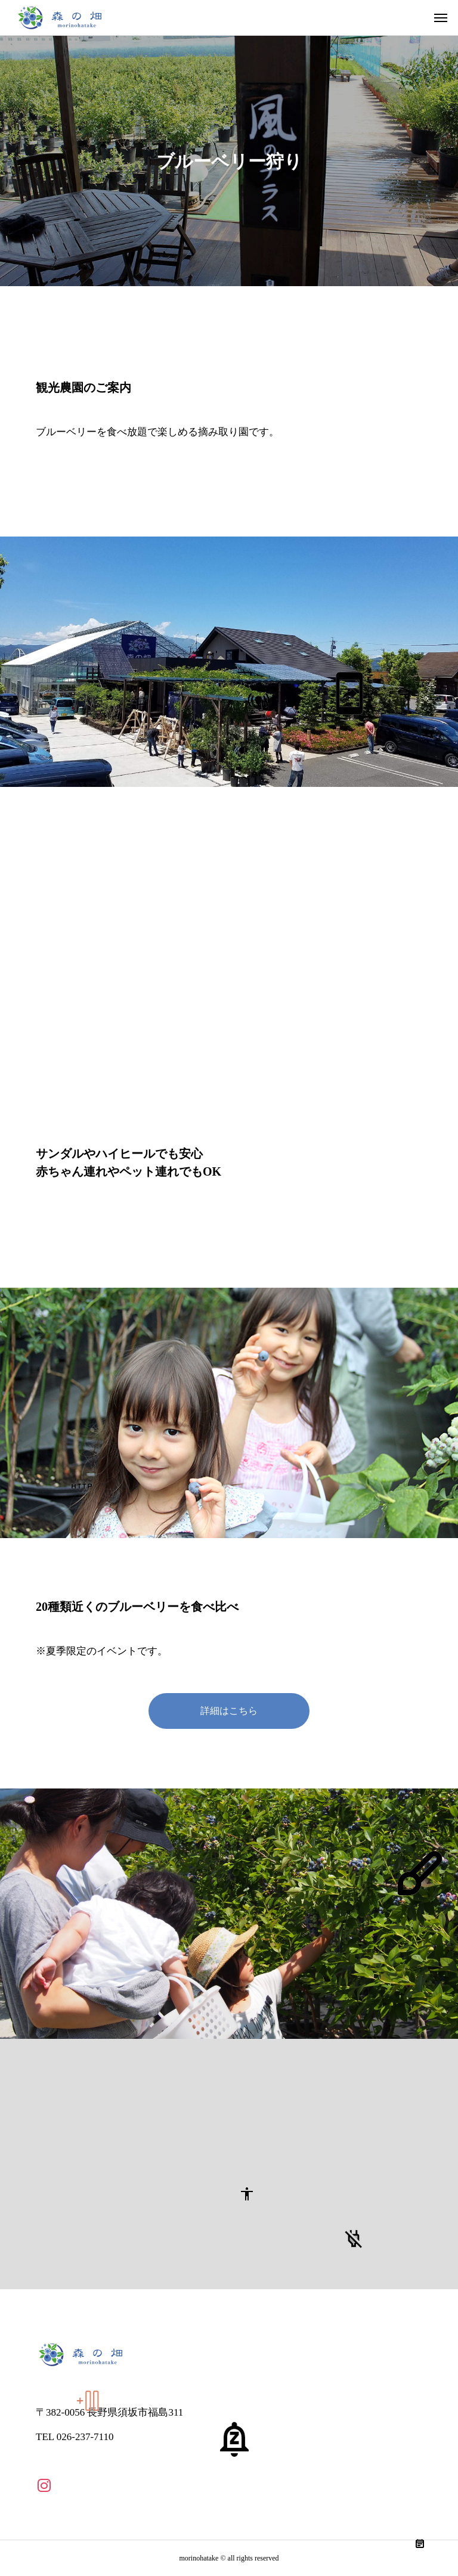  I want to click on indicates a web link or URL, so click(82, 1486).